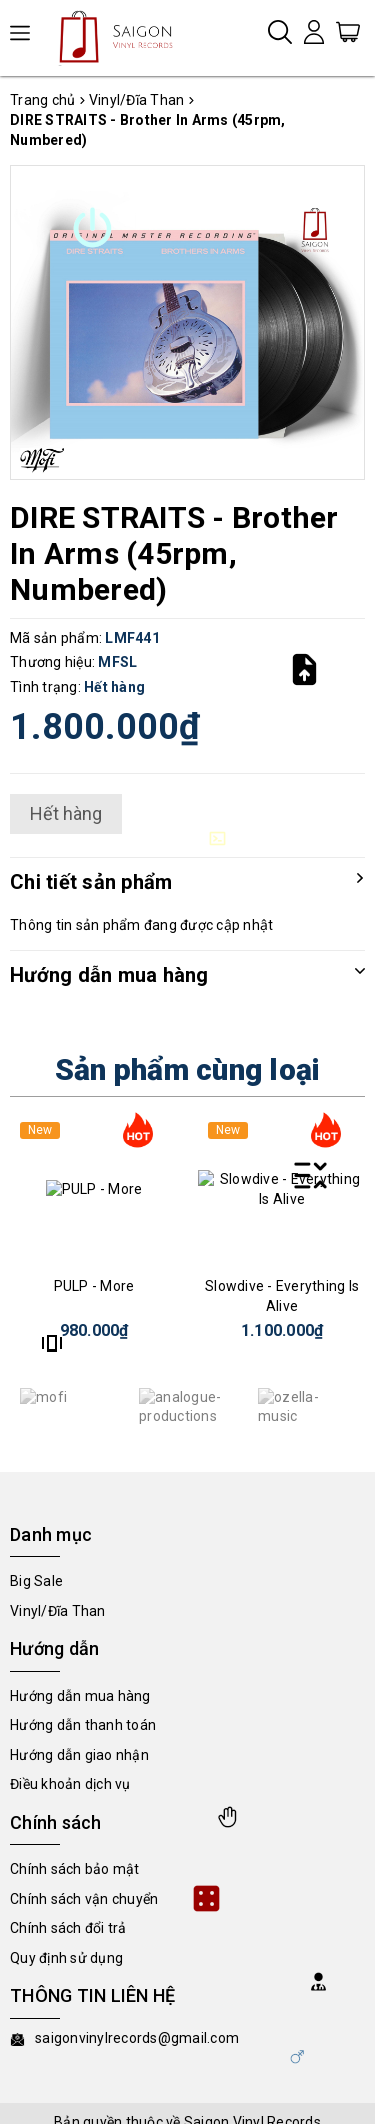 The width and height of the screenshot is (375, 2124). I want to click on collapse or expand all list items, so click(310, 1175).